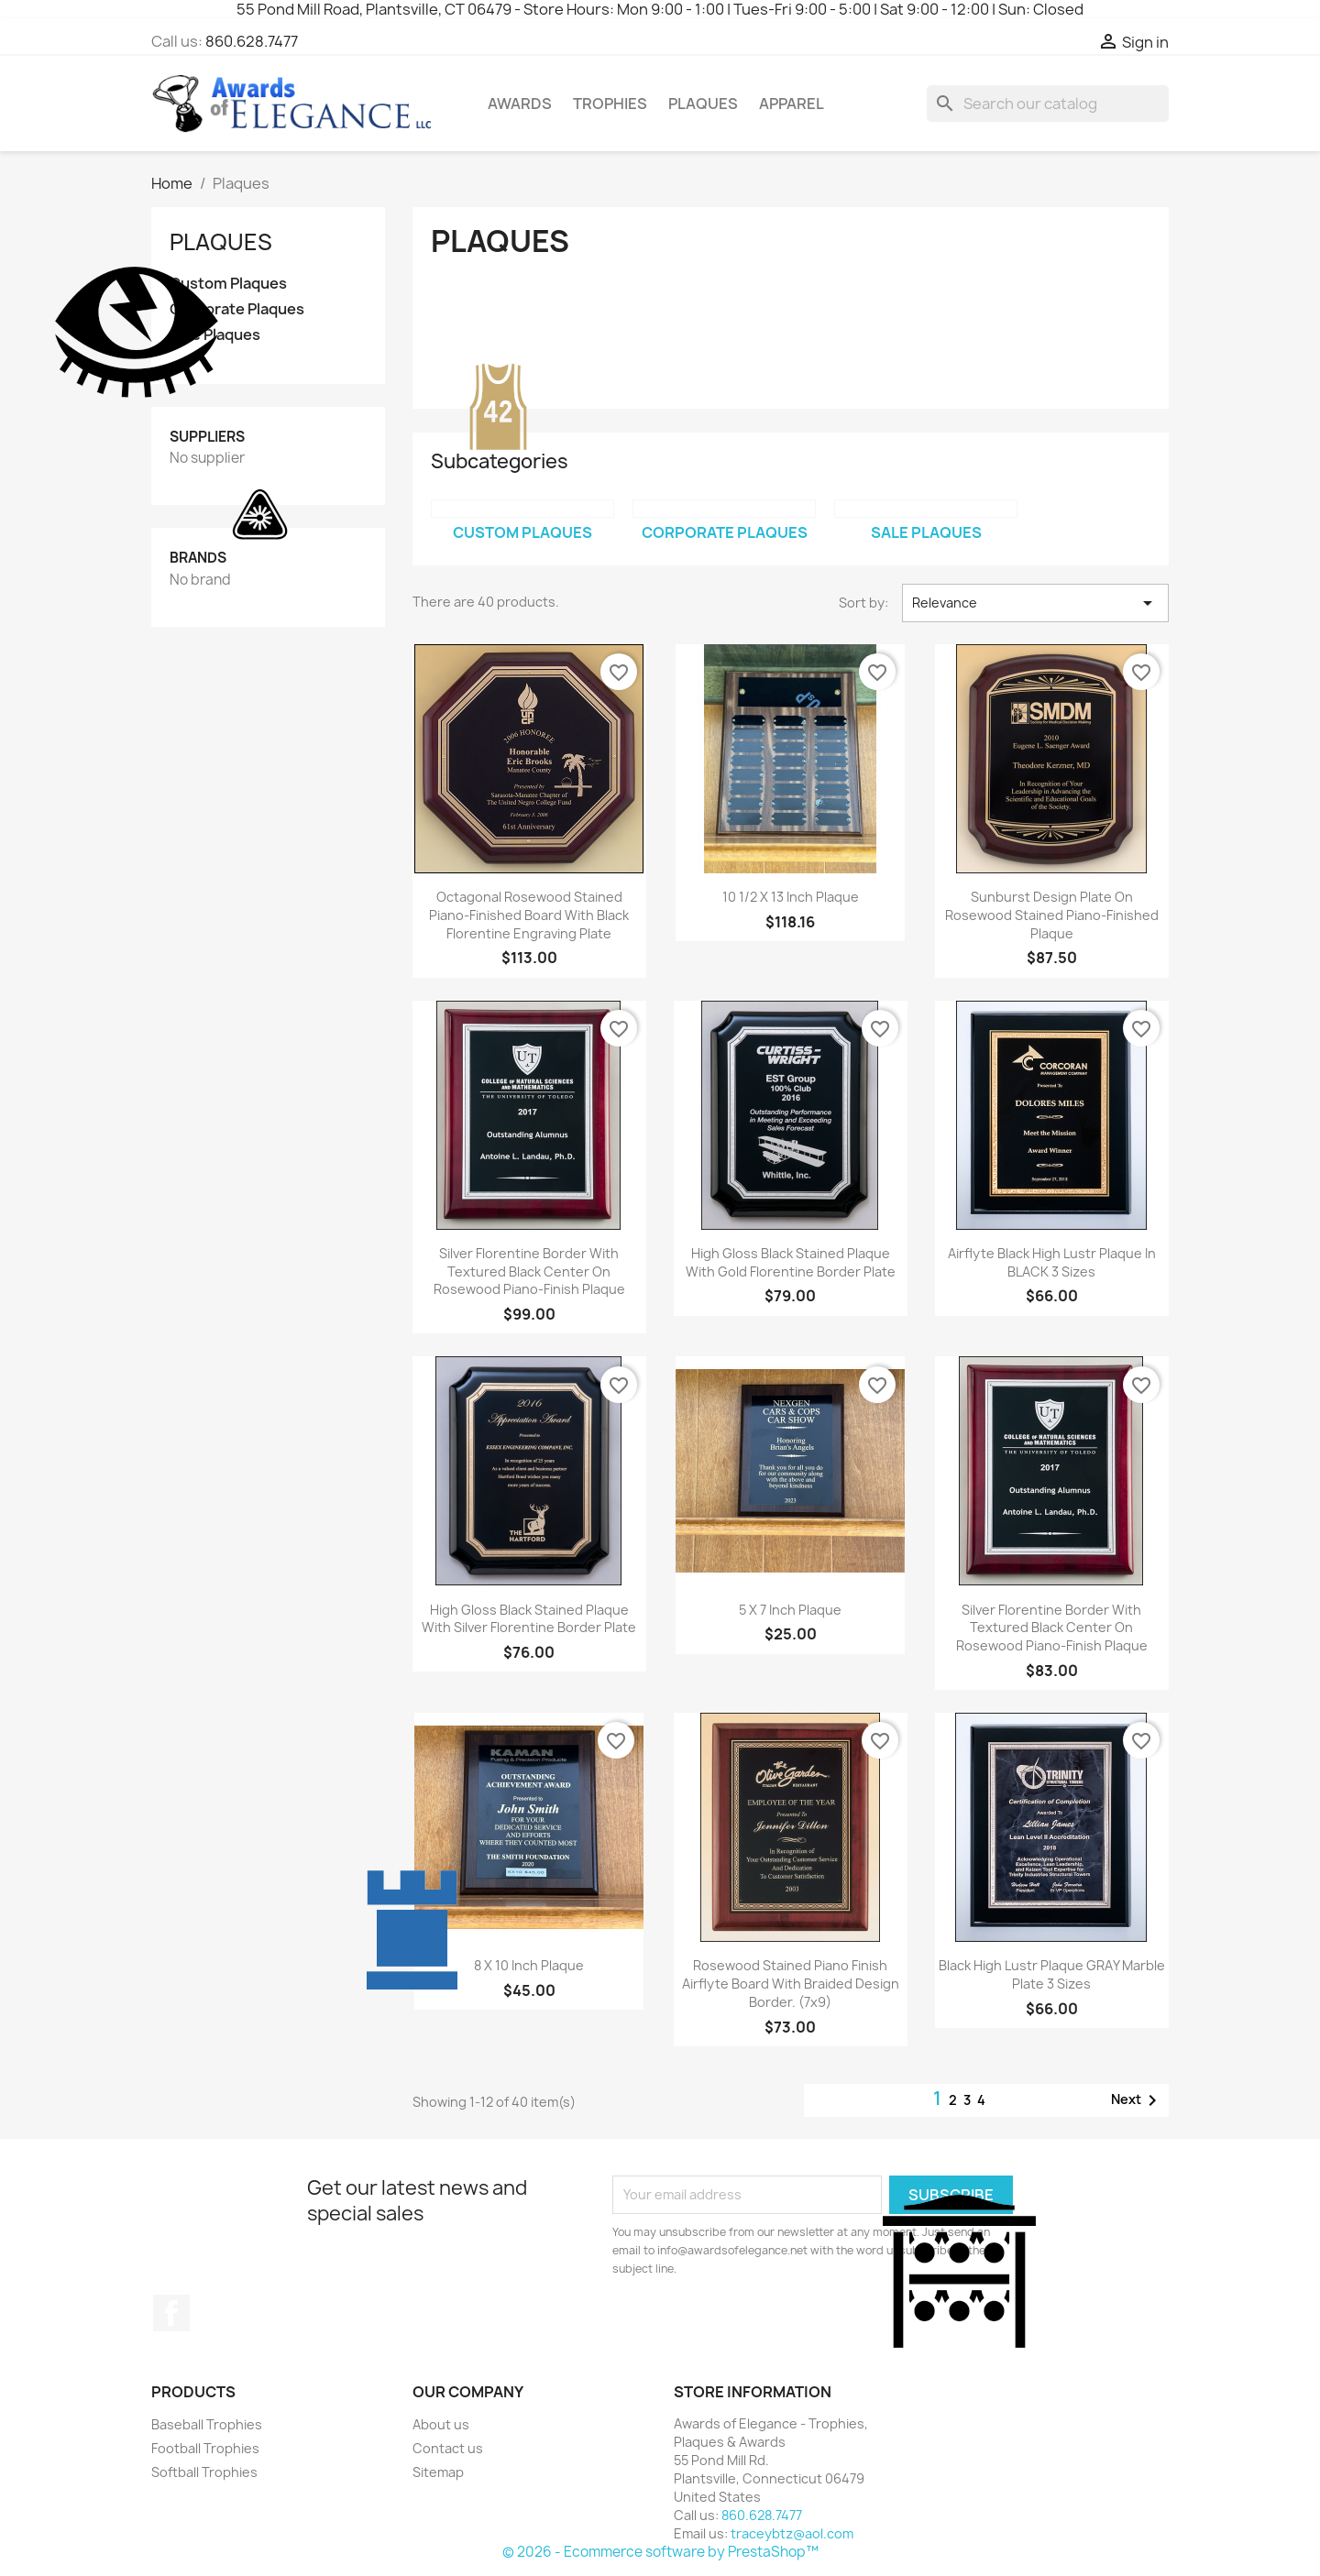 Image resolution: width=1320 pixels, height=2576 pixels. What do you see at coordinates (959, 2271) in the screenshot?
I see `access traditional percussion instruments` at bounding box center [959, 2271].